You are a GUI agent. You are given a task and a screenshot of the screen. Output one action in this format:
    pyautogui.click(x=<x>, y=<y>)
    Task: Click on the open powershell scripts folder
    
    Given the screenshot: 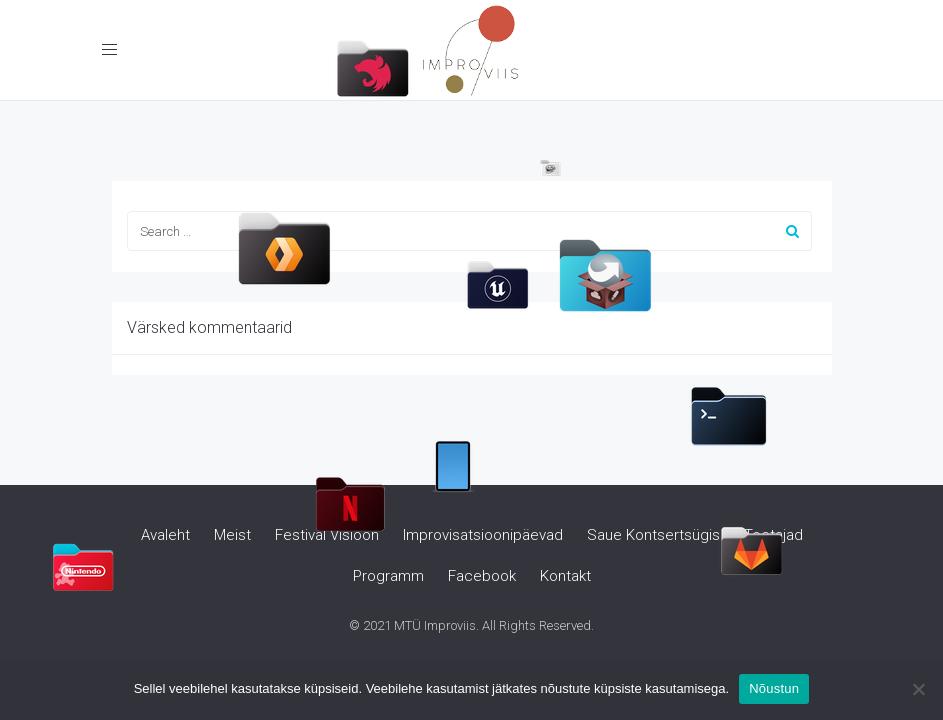 What is the action you would take?
    pyautogui.click(x=728, y=418)
    